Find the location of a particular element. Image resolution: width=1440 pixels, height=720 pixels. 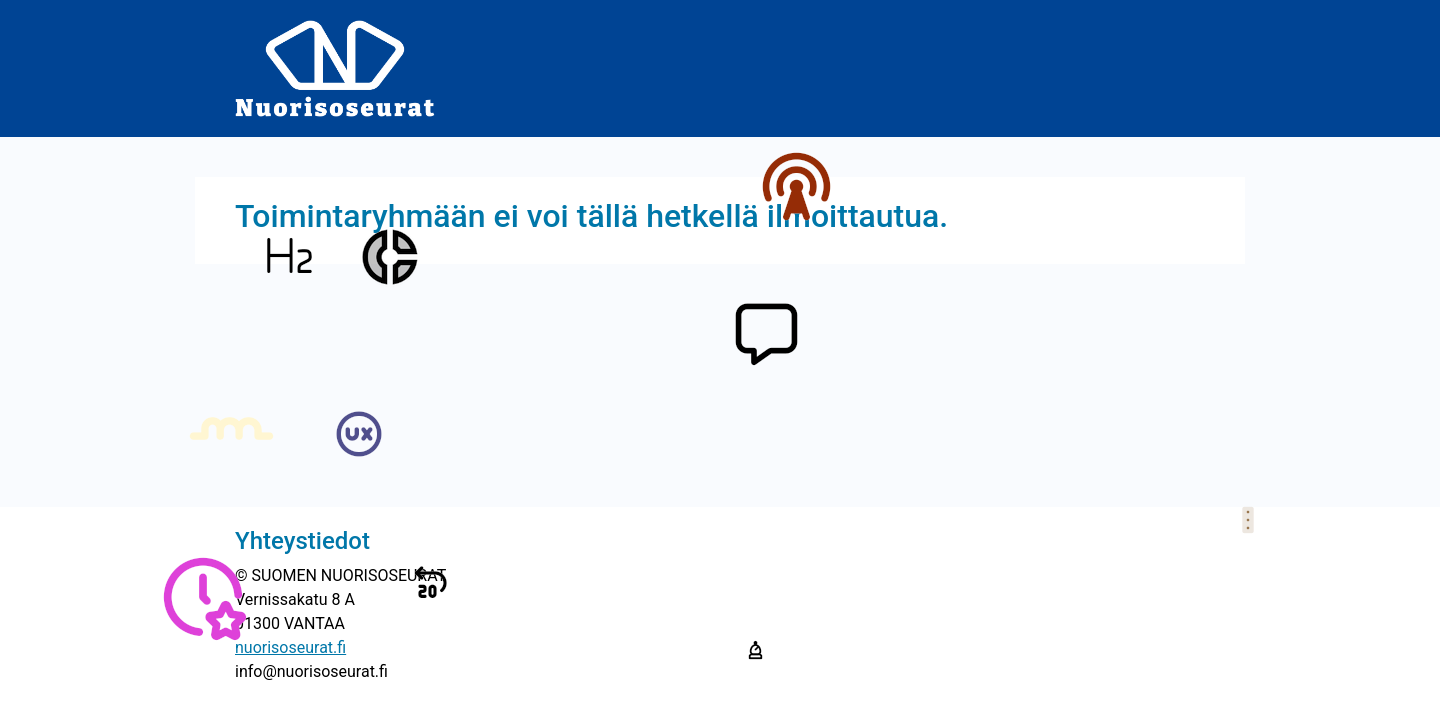

open chat or messaging is located at coordinates (766, 330).